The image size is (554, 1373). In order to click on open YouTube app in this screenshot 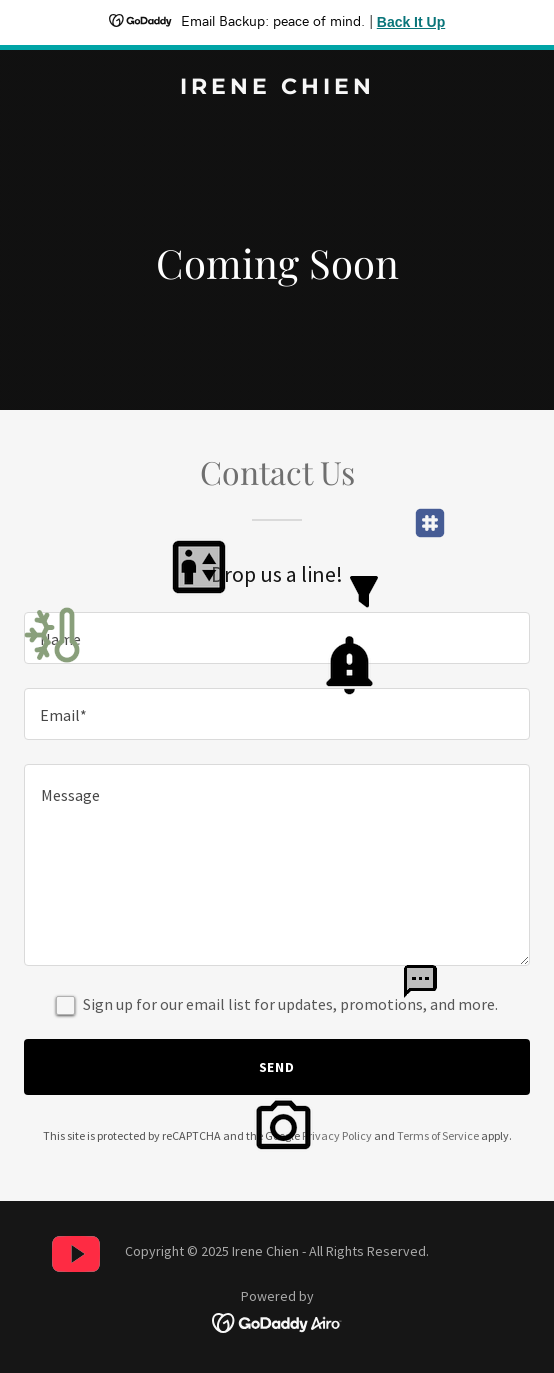, I will do `click(76, 1254)`.